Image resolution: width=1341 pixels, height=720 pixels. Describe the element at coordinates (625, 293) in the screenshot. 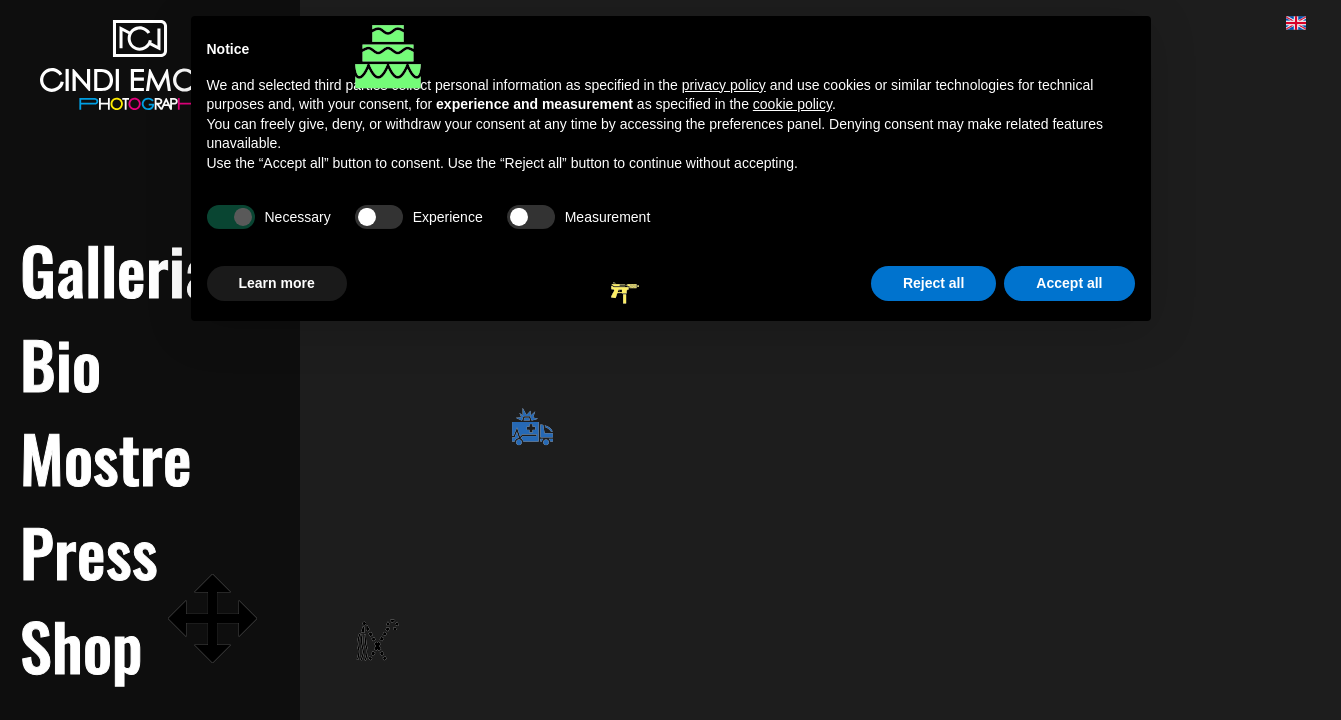

I see `select tec-9 weapon in game inventory` at that location.